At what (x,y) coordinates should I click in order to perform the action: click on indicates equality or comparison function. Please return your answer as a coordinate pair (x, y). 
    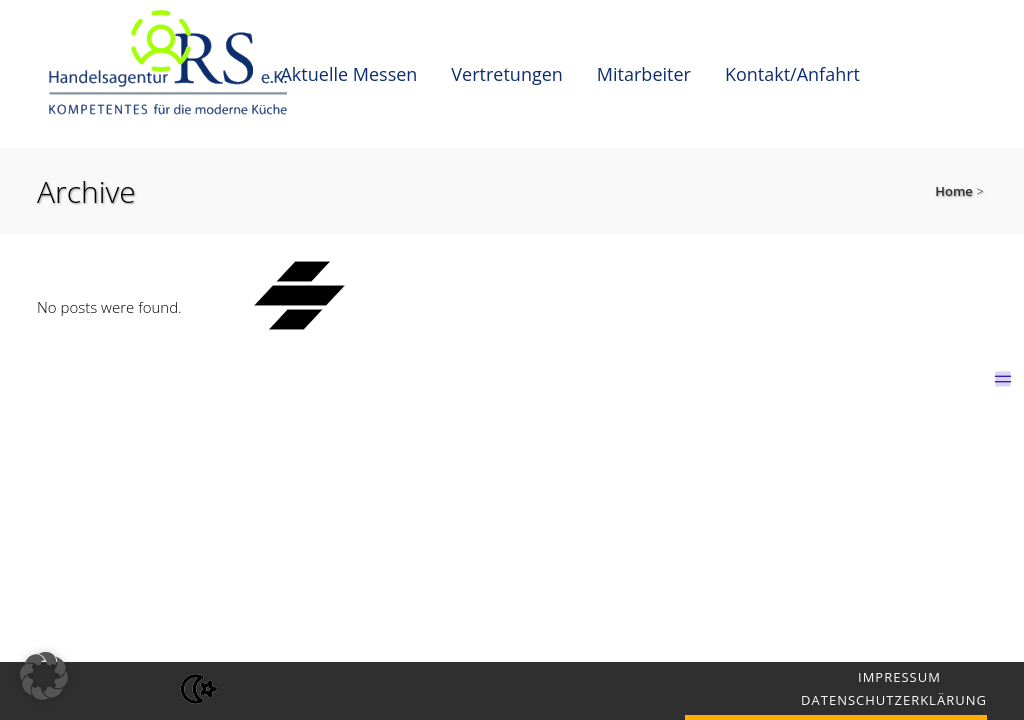
    Looking at the image, I should click on (1003, 379).